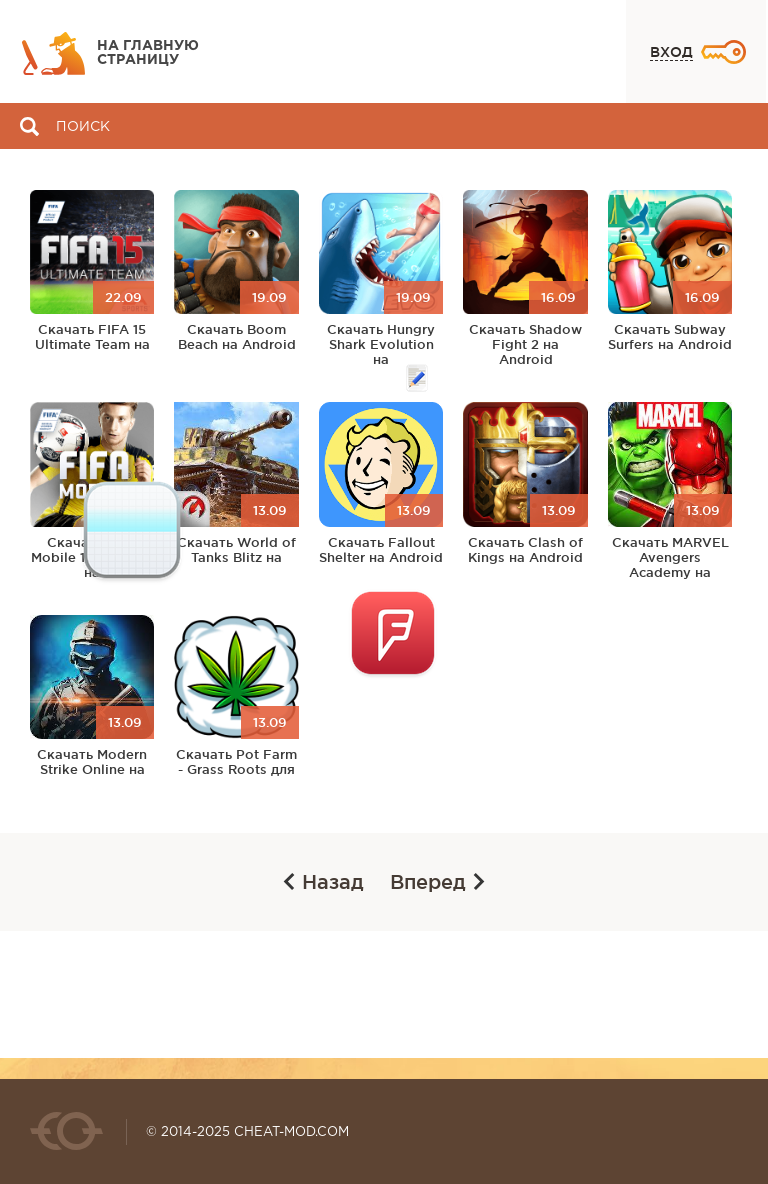 Image resolution: width=768 pixels, height=1184 pixels. I want to click on open text editor application, so click(417, 378).